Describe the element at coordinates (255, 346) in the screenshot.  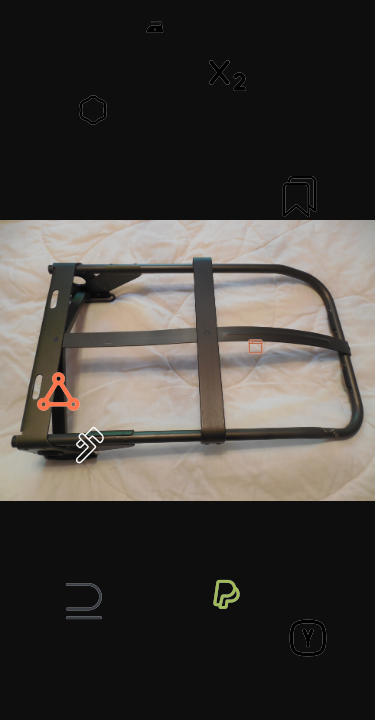
I see `open web browser` at that location.